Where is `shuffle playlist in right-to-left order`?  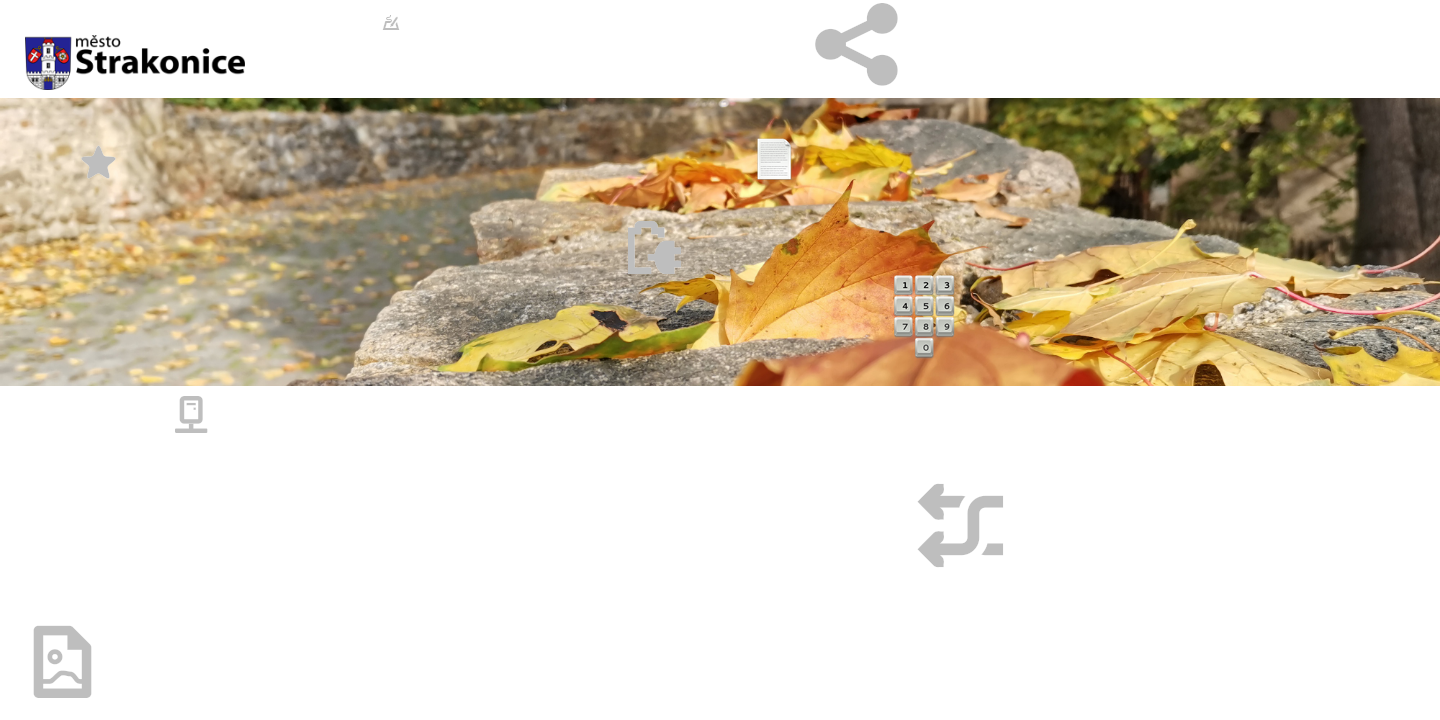 shuffle playlist in right-to-left order is located at coordinates (961, 525).